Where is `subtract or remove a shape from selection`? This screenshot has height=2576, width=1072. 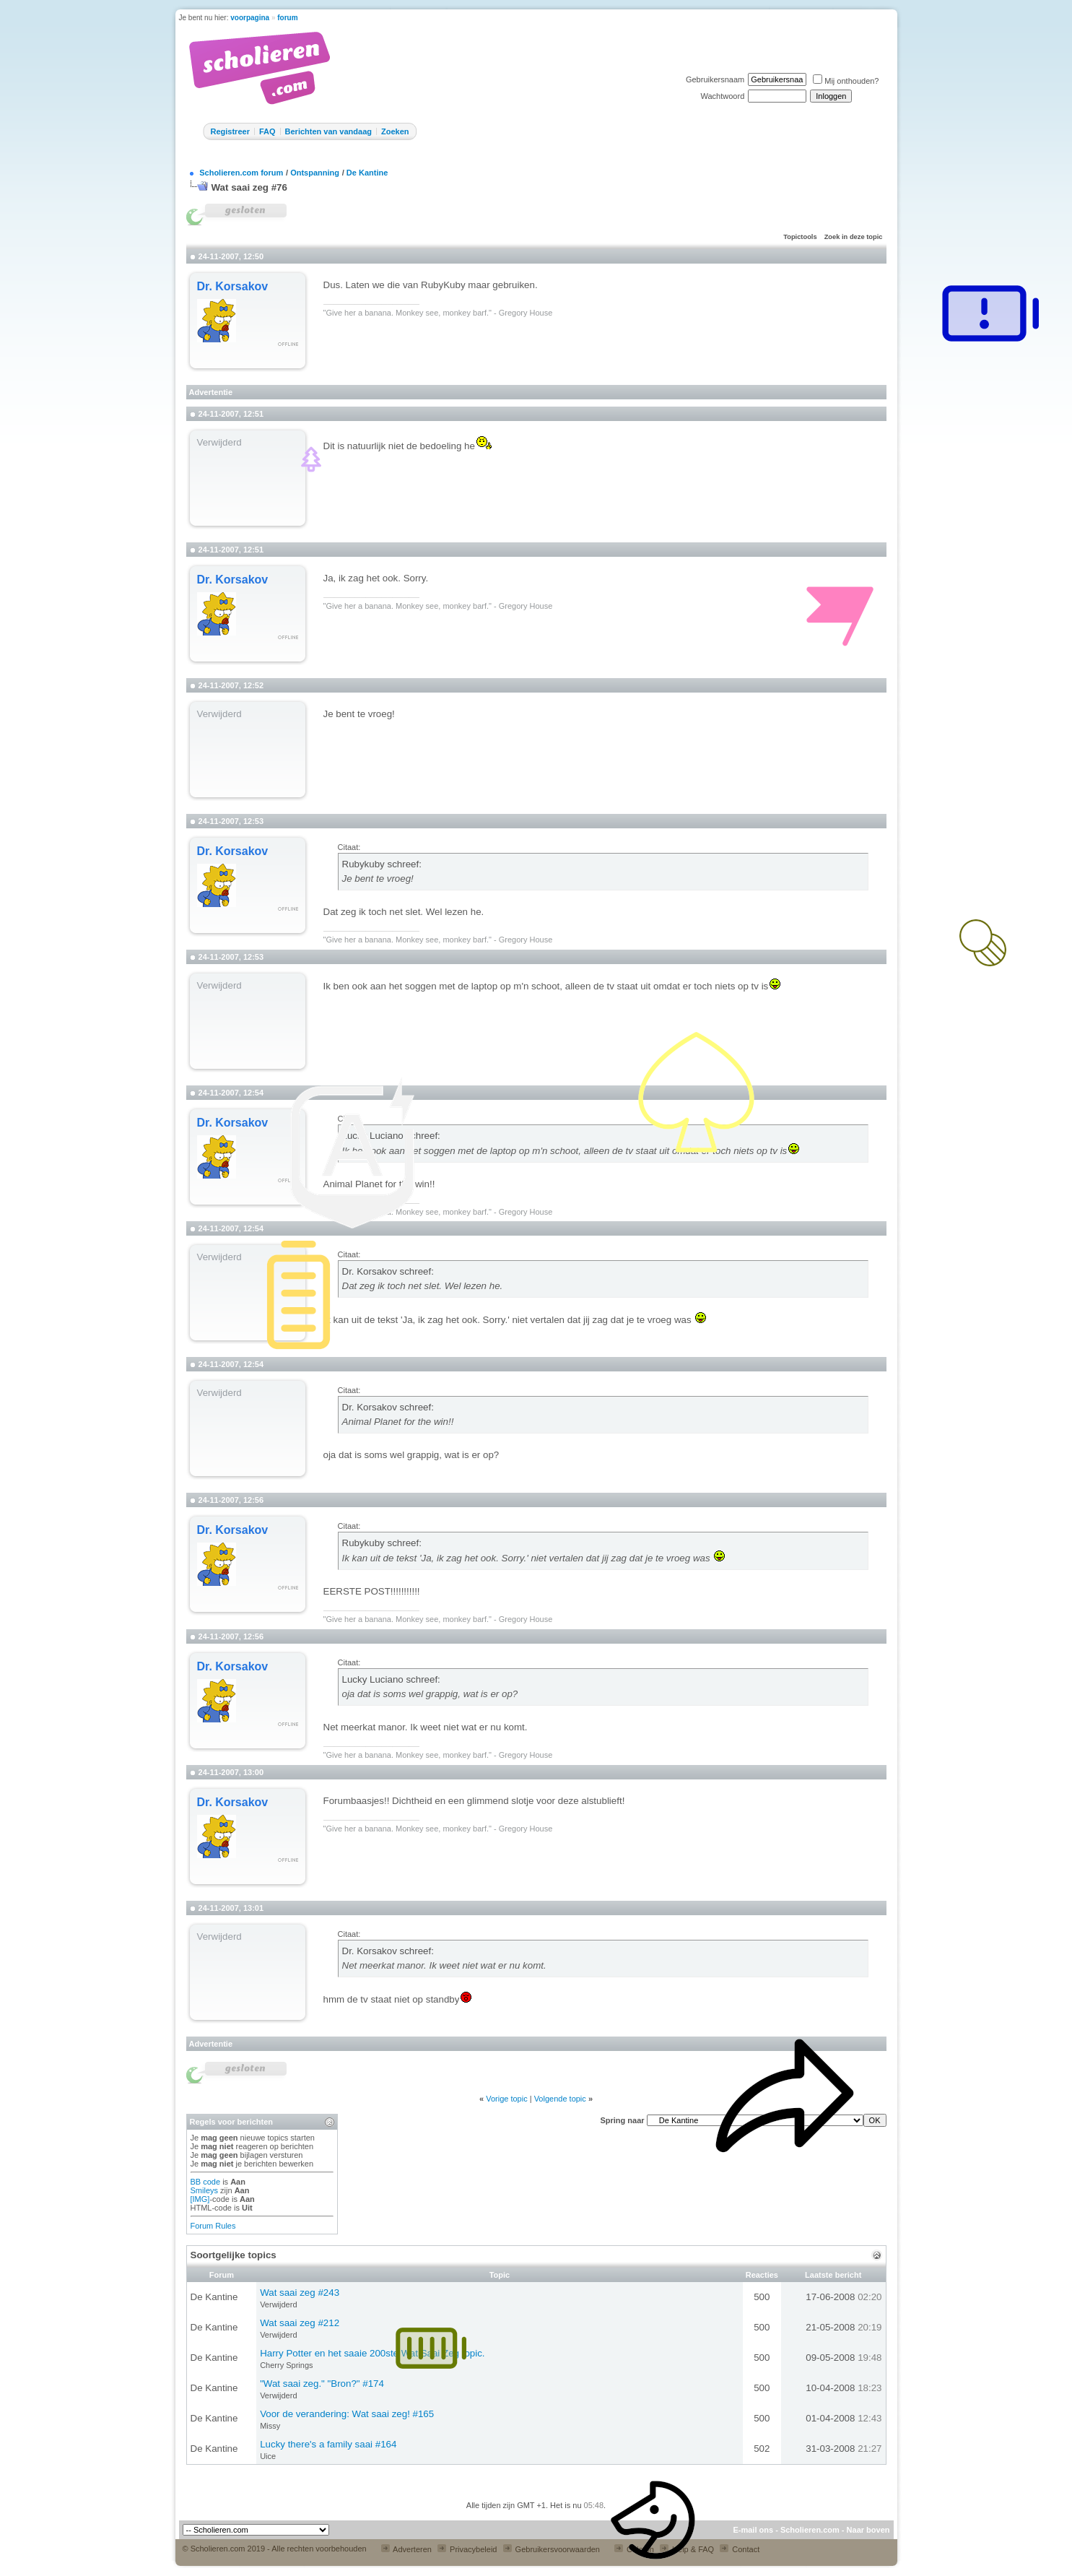
subtract or remove a shape from selection is located at coordinates (982, 942).